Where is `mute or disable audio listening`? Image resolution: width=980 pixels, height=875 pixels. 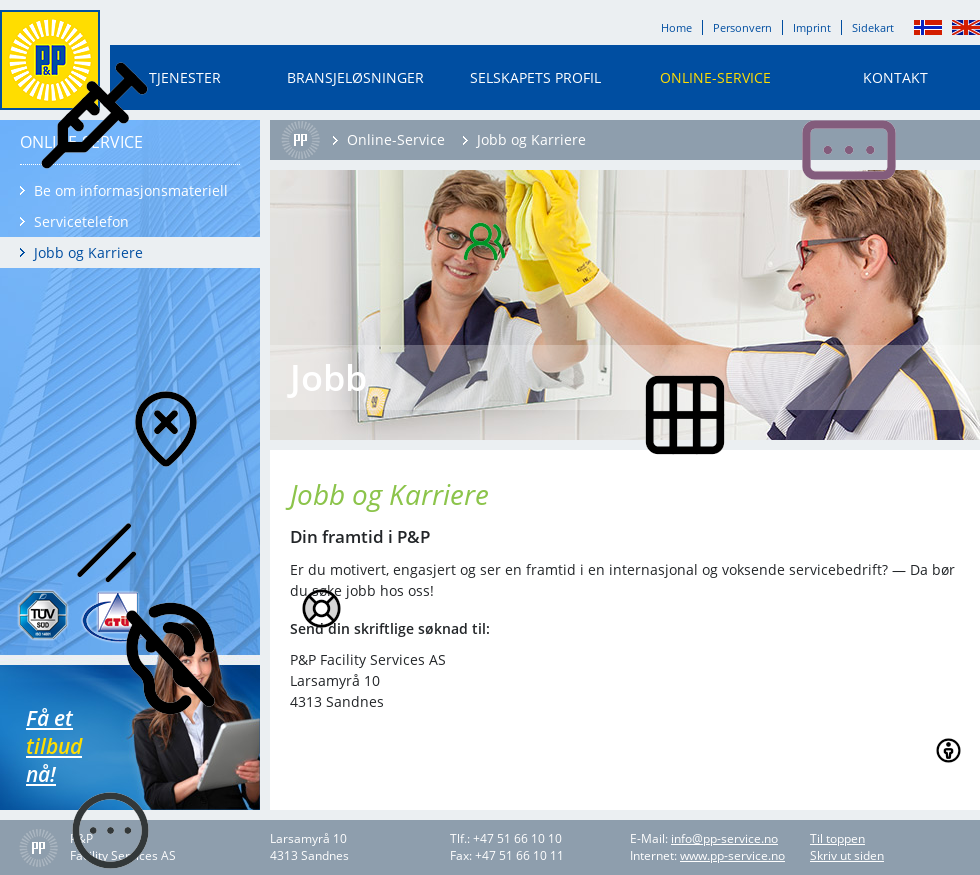 mute or disable audio listening is located at coordinates (170, 658).